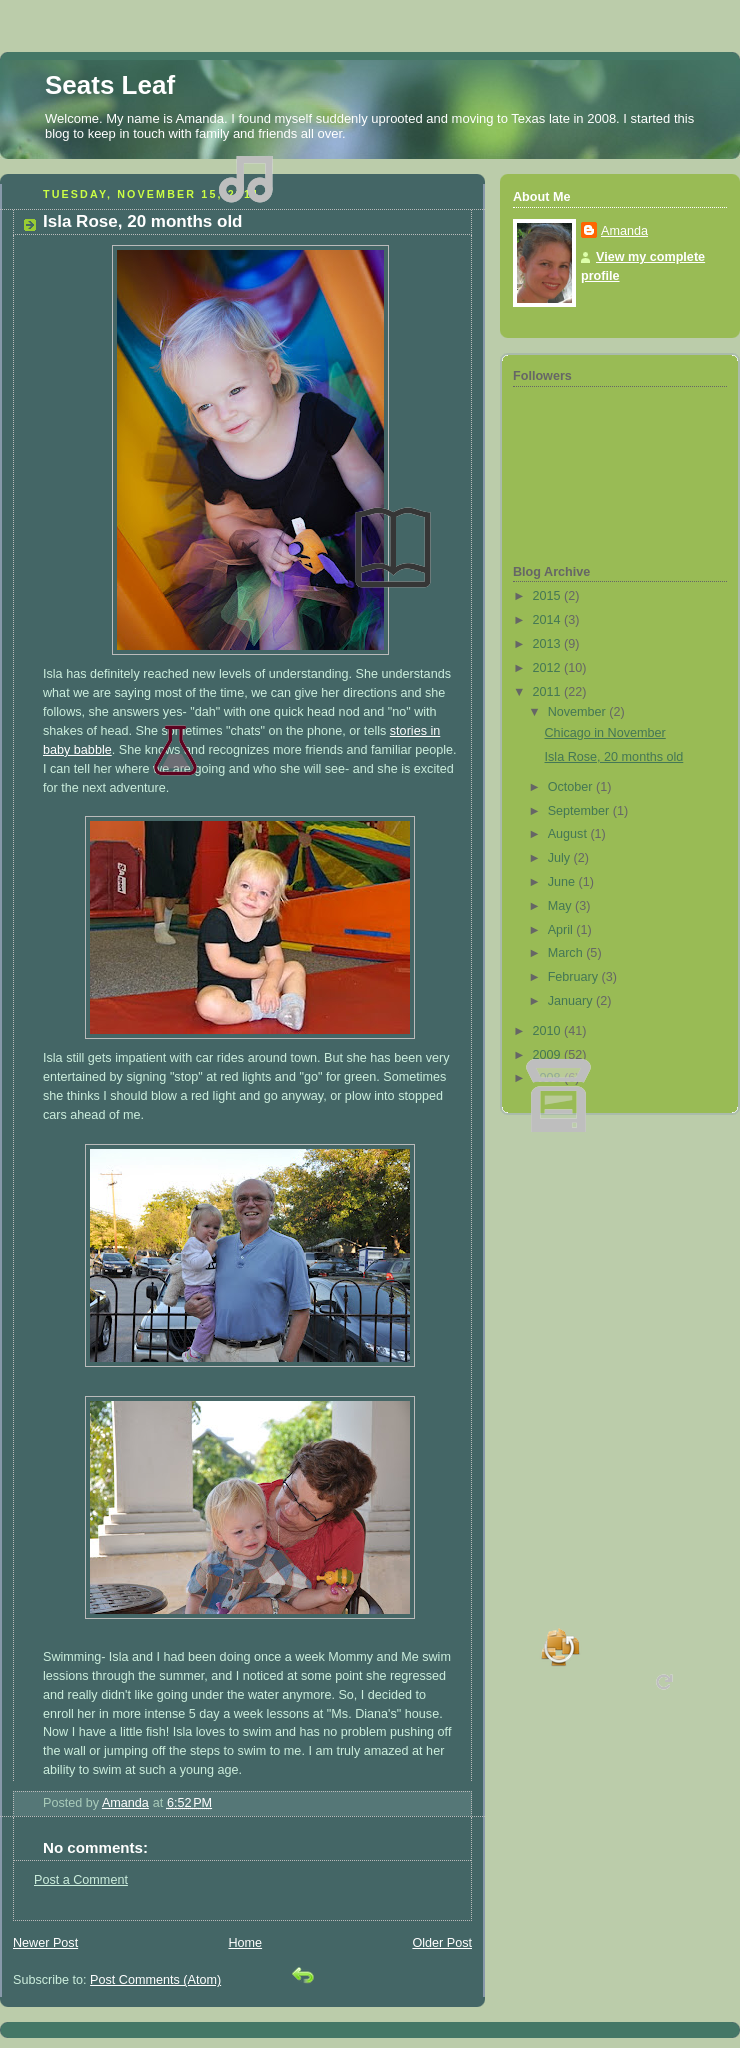  What do you see at coordinates (303, 1974) in the screenshot?
I see `redo the last undone action` at bounding box center [303, 1974].